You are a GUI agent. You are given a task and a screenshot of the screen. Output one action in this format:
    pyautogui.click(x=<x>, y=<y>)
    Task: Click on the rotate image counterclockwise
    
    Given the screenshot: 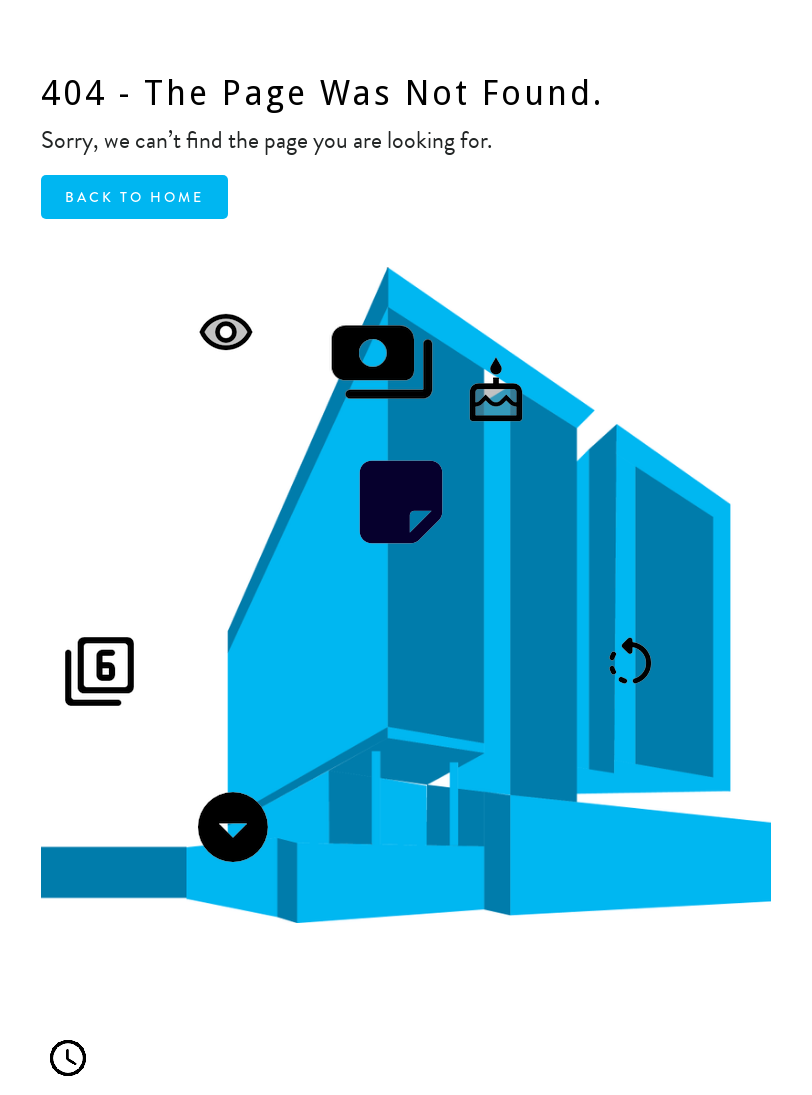 What is the action you would take?
    pyautogui.click(x=630, y=663)
    